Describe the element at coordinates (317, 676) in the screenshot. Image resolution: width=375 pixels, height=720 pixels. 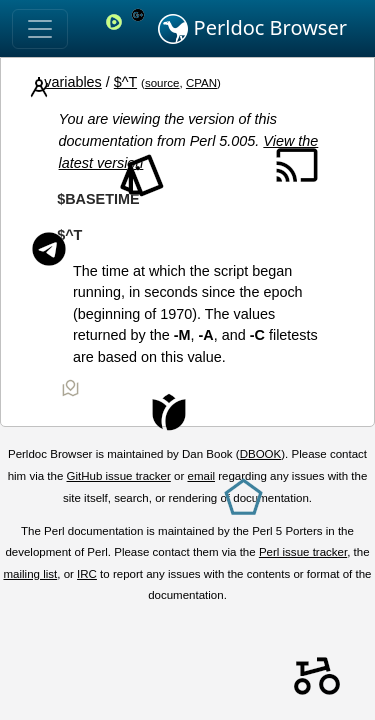
I see `access bike rental or sharing services` at that location.